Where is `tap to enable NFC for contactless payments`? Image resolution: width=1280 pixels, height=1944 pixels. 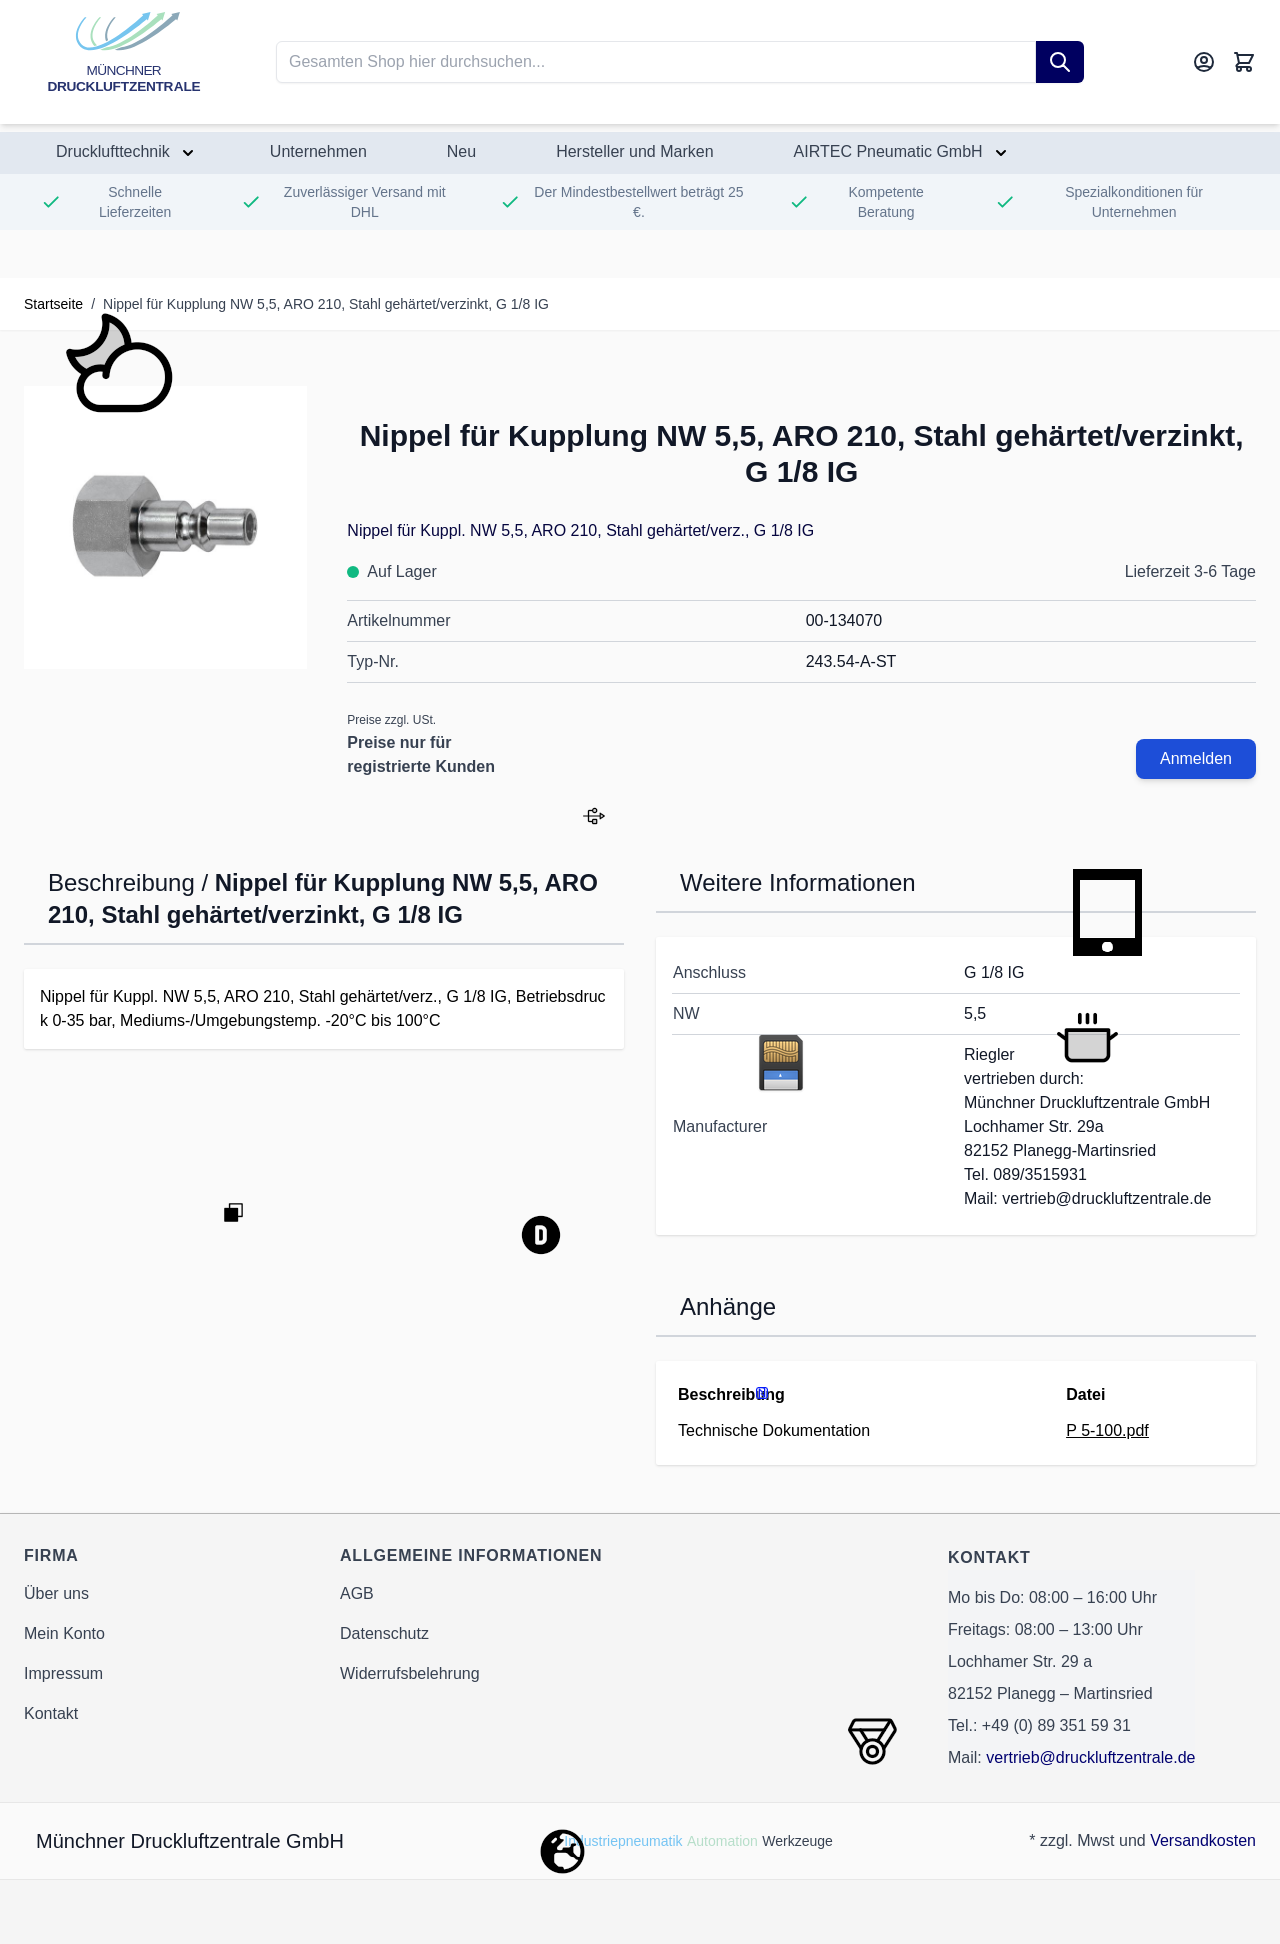
tap to enable NFC for contactless payments is located at coordinates (762, 1393).